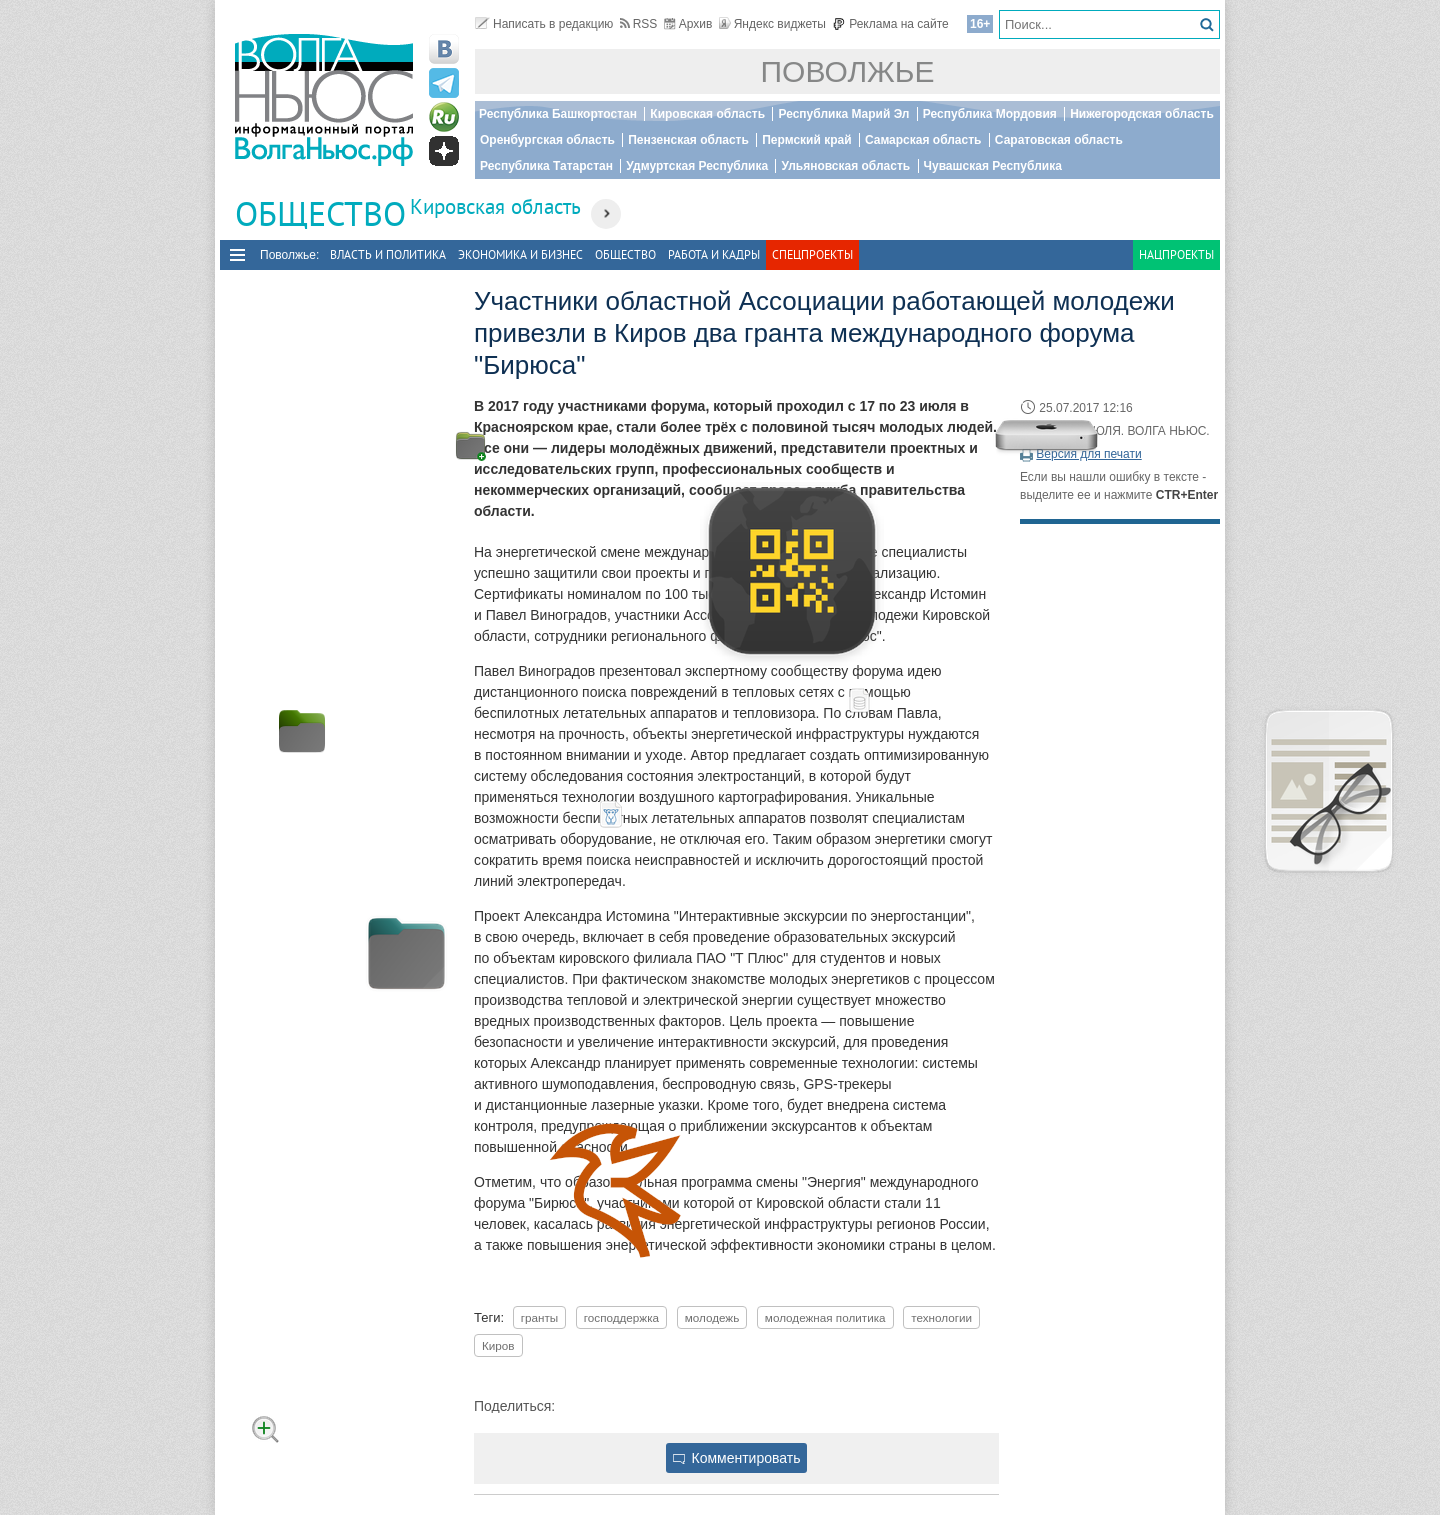 This screenshot has width=1440, height=1515. I want to click on configure web browser identification settings, so click(792, 574).